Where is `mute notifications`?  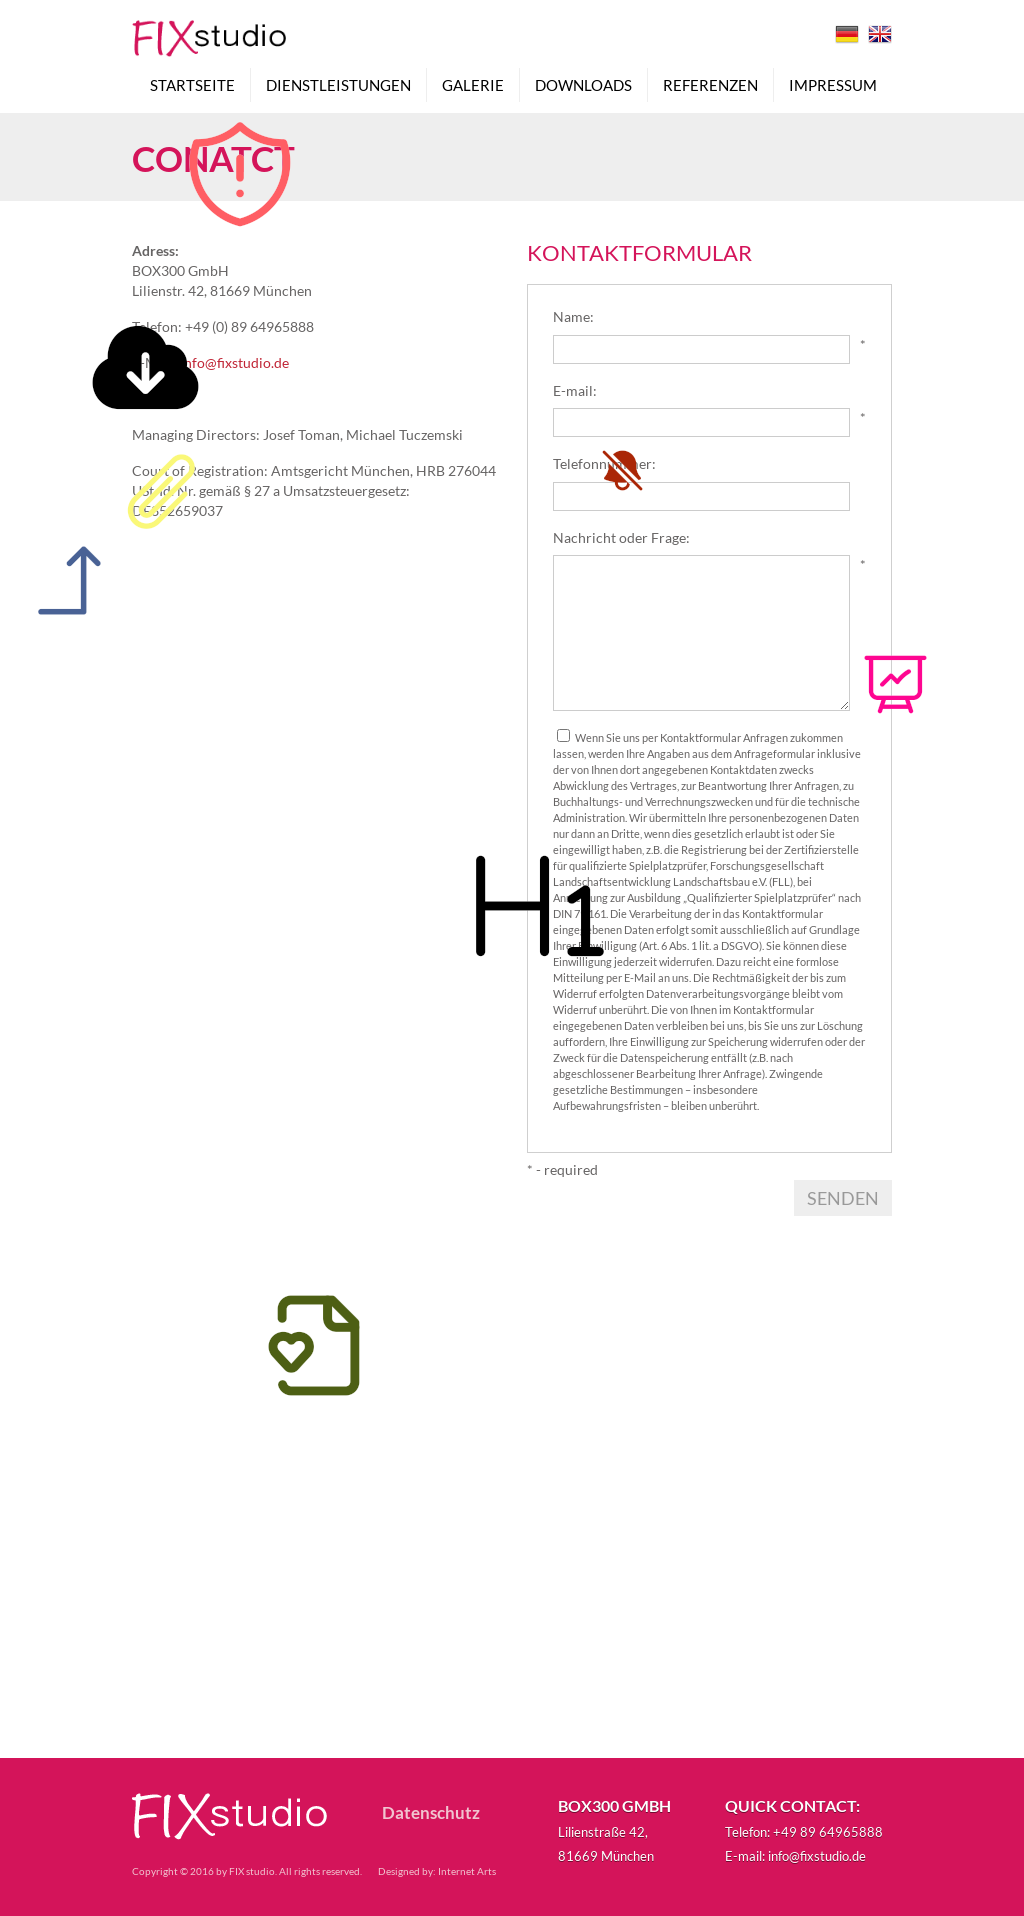
mute notifications is located at coordinates (622, 470).